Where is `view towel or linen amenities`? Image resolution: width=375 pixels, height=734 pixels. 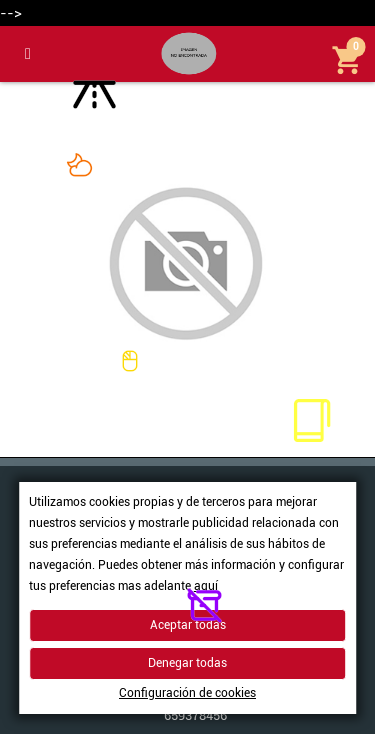 view towel or linen amenities is located at coordinates (310, 420).